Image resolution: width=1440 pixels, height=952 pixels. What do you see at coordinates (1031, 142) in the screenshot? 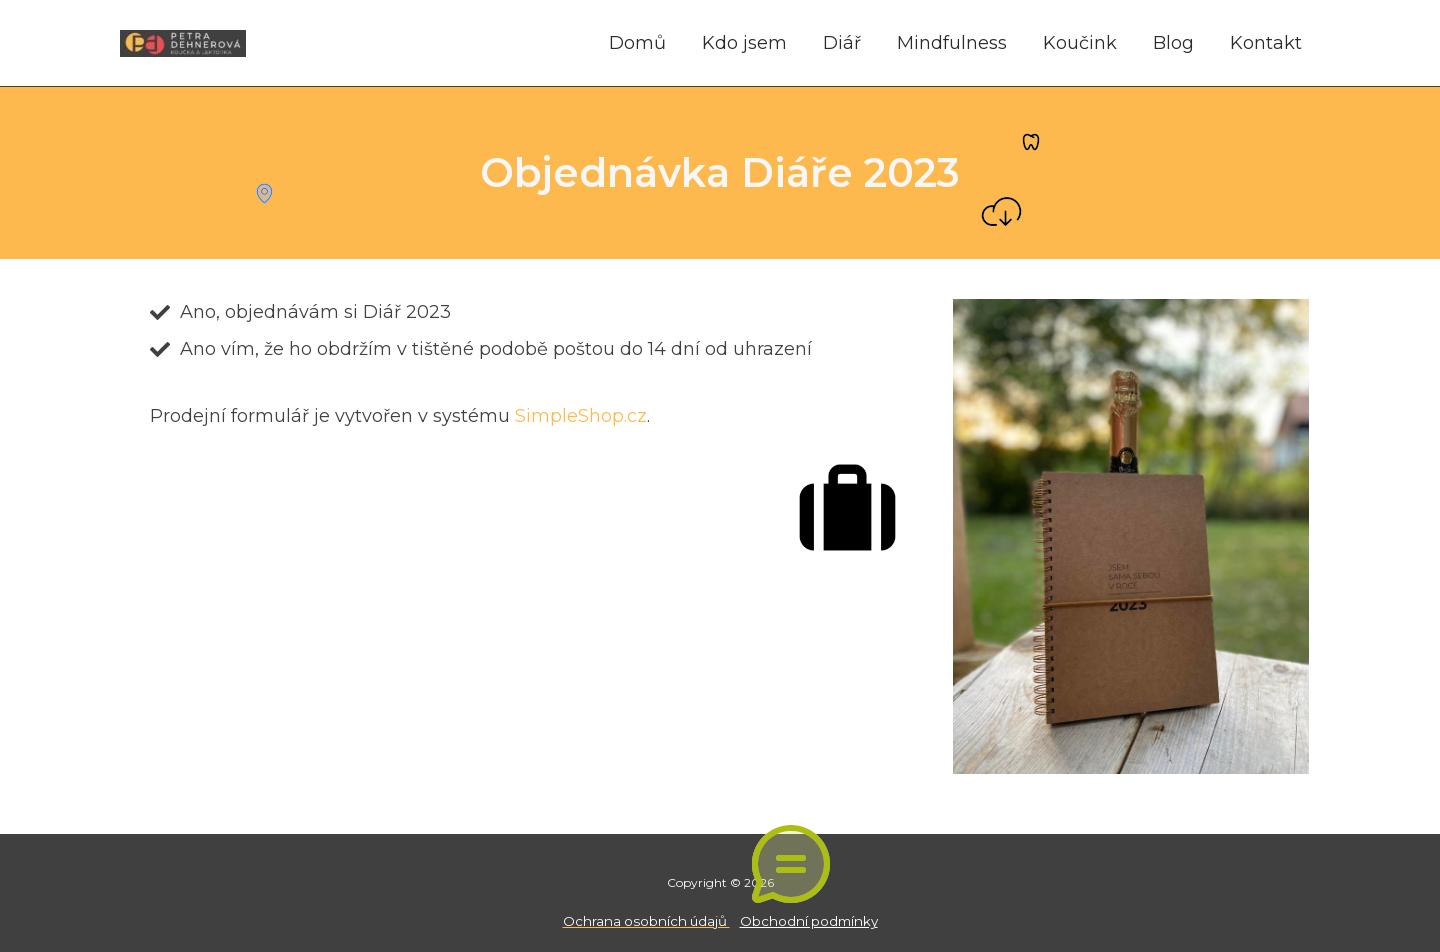
I see `access dental health information` at bounding box center [1031, 142].